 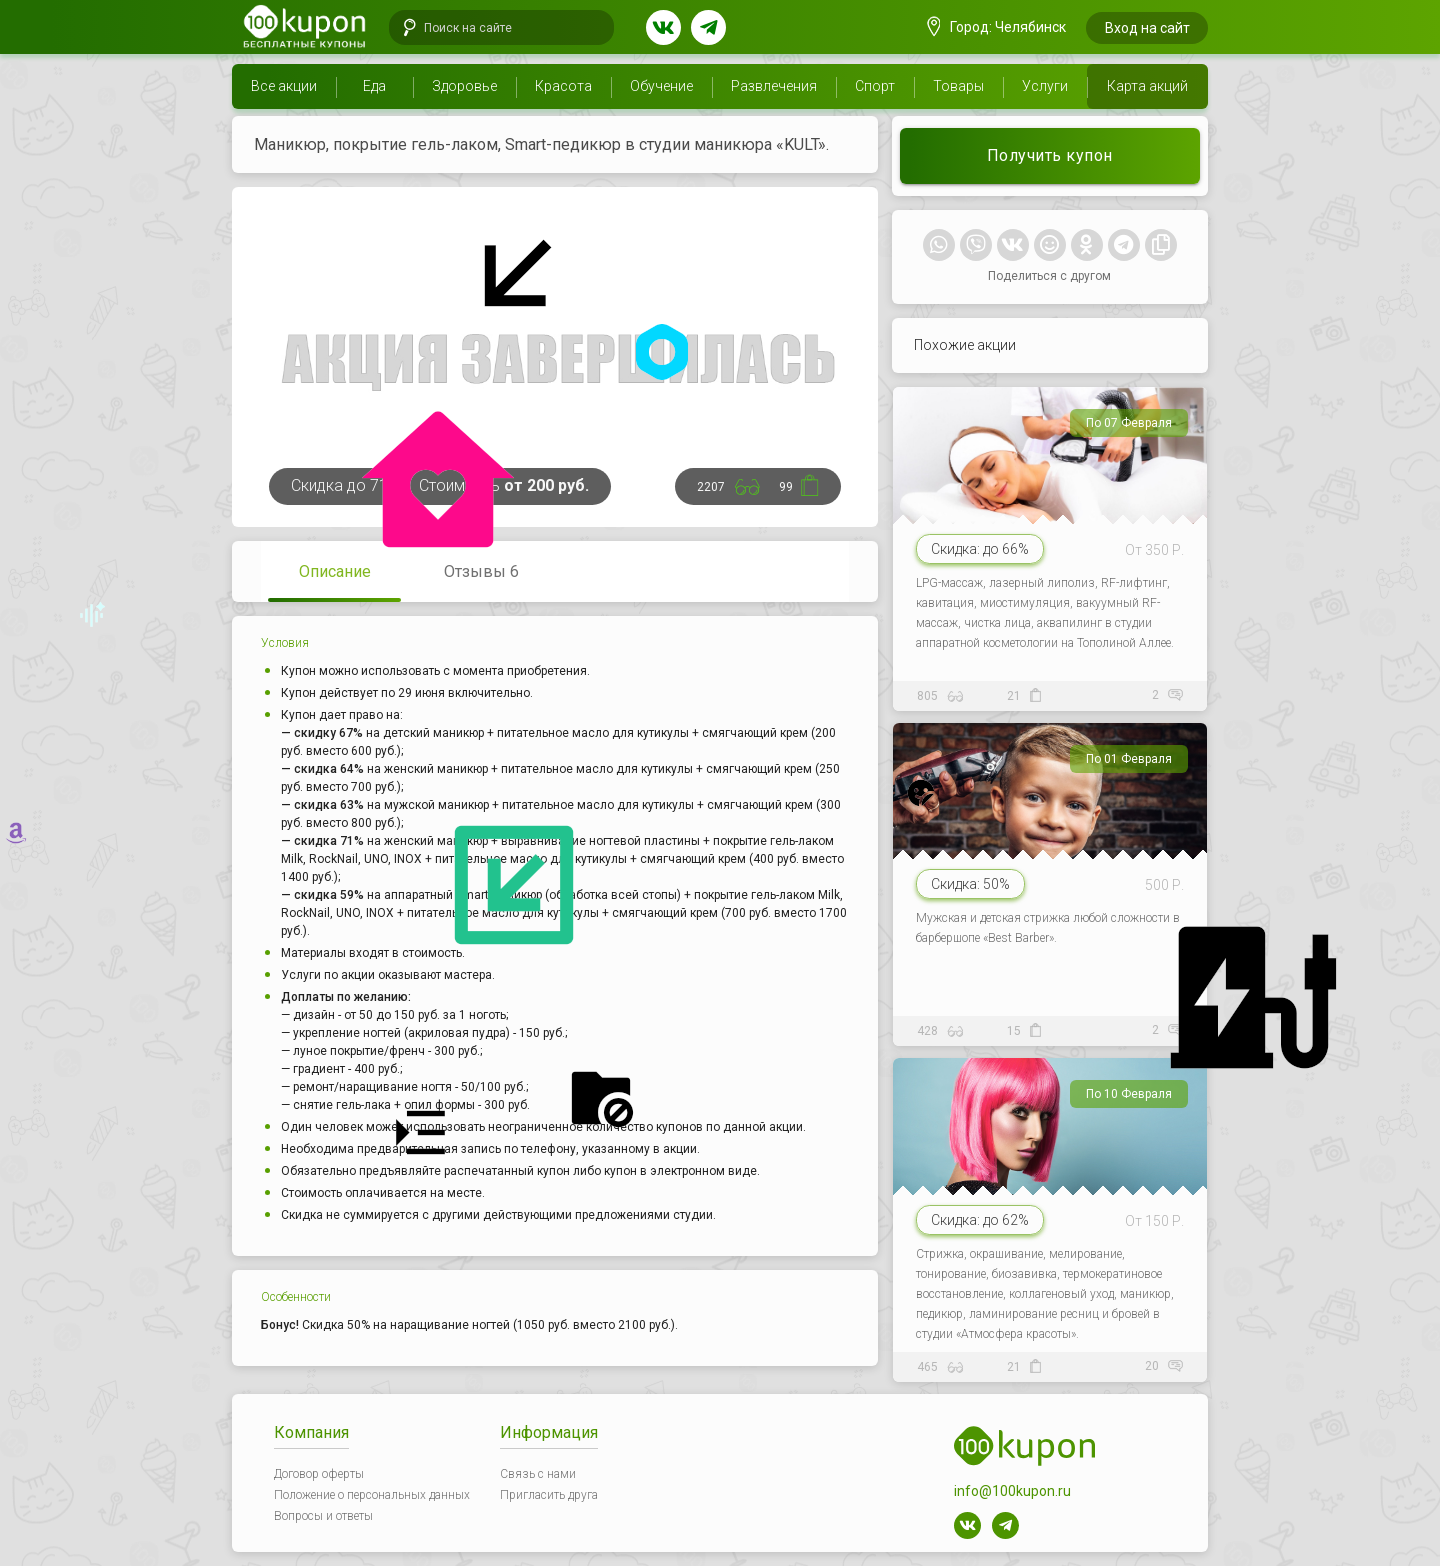 What do you see at coordinates (16, 833) in the screenshot?
I see `open the Amazon app or website` at bounding box center [16, 833].